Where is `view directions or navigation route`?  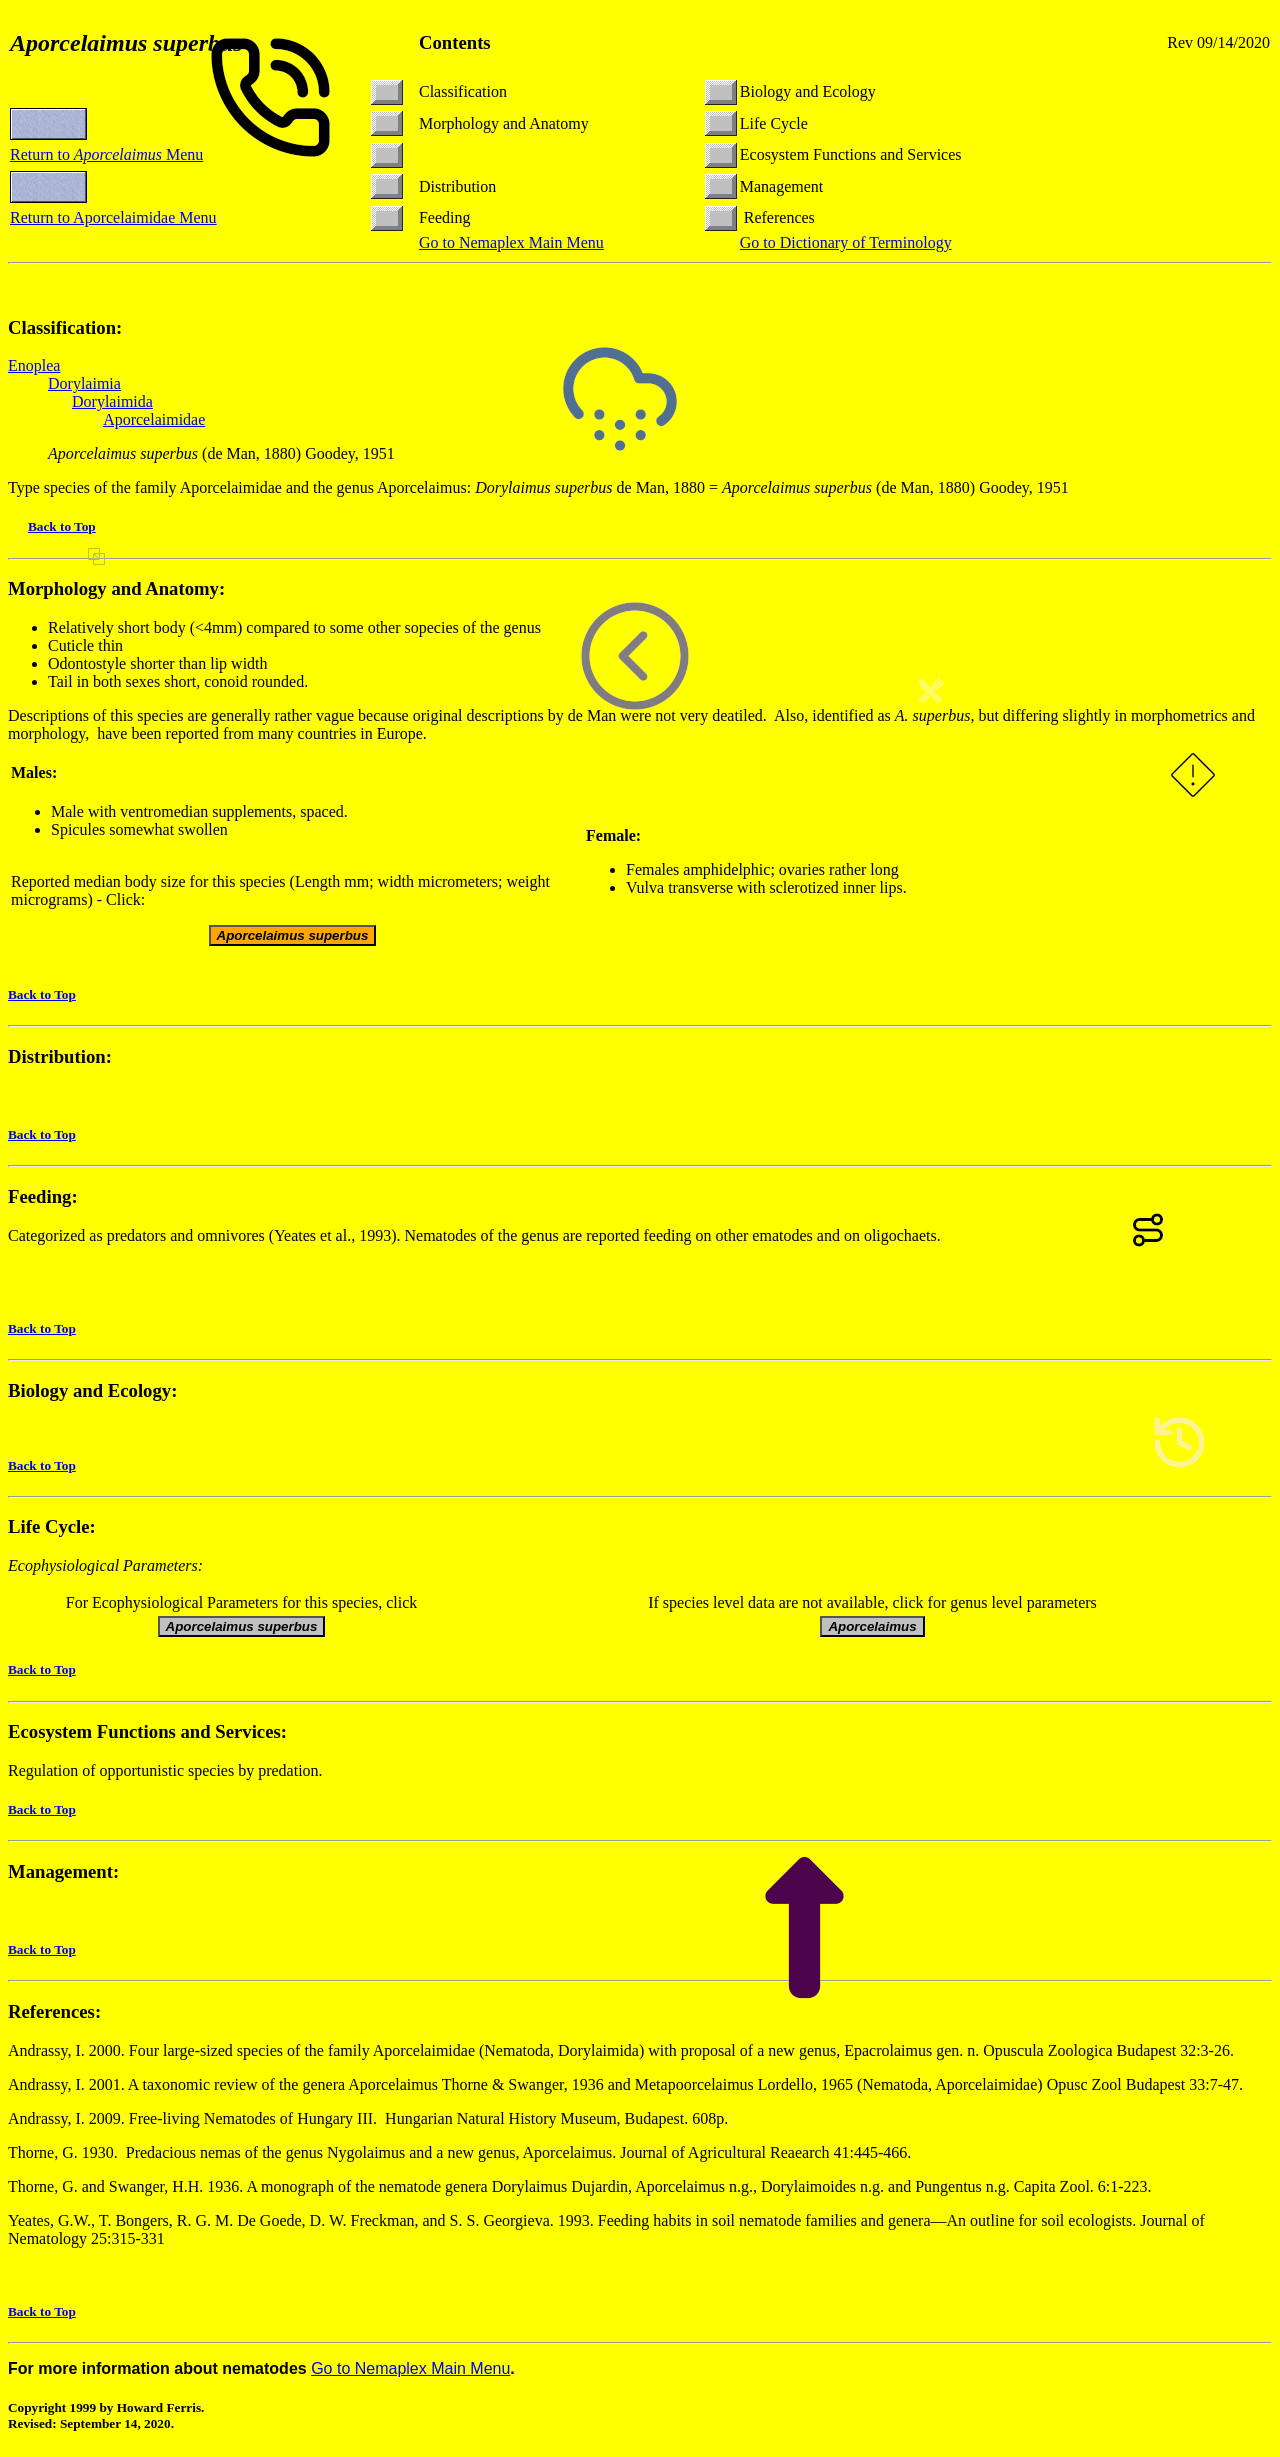
view directions or navigation route is located at coordinates (1148, 1230).